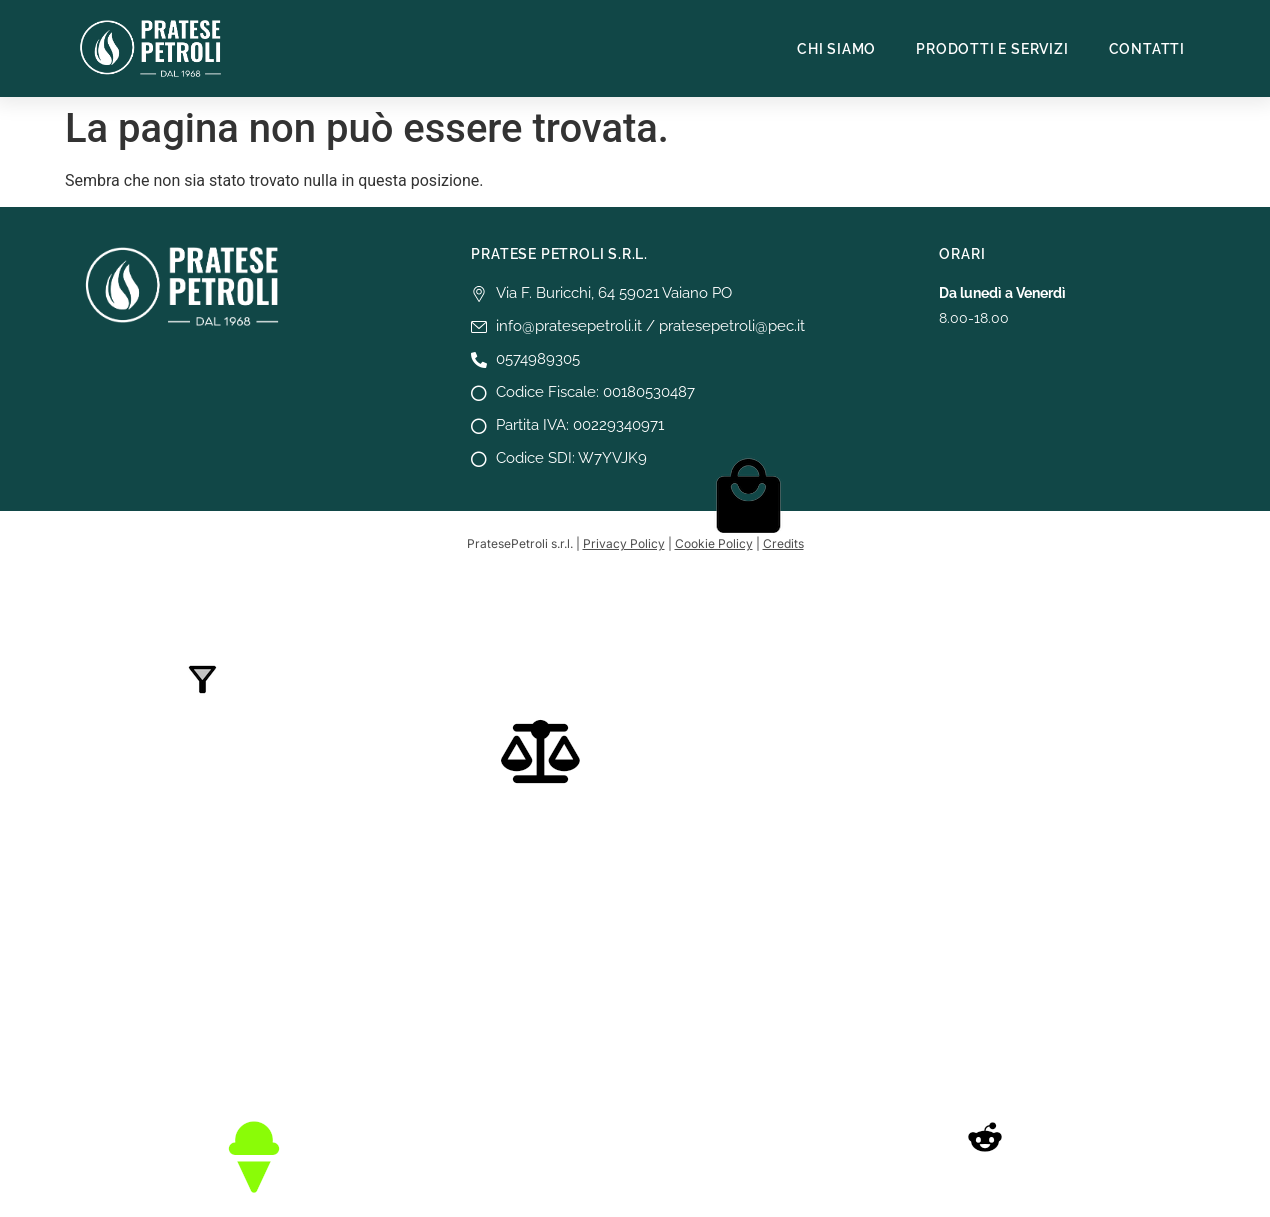 This screenshot has width=1270, height=1217. I want to click on open shopping or store section, so click(748, 497).